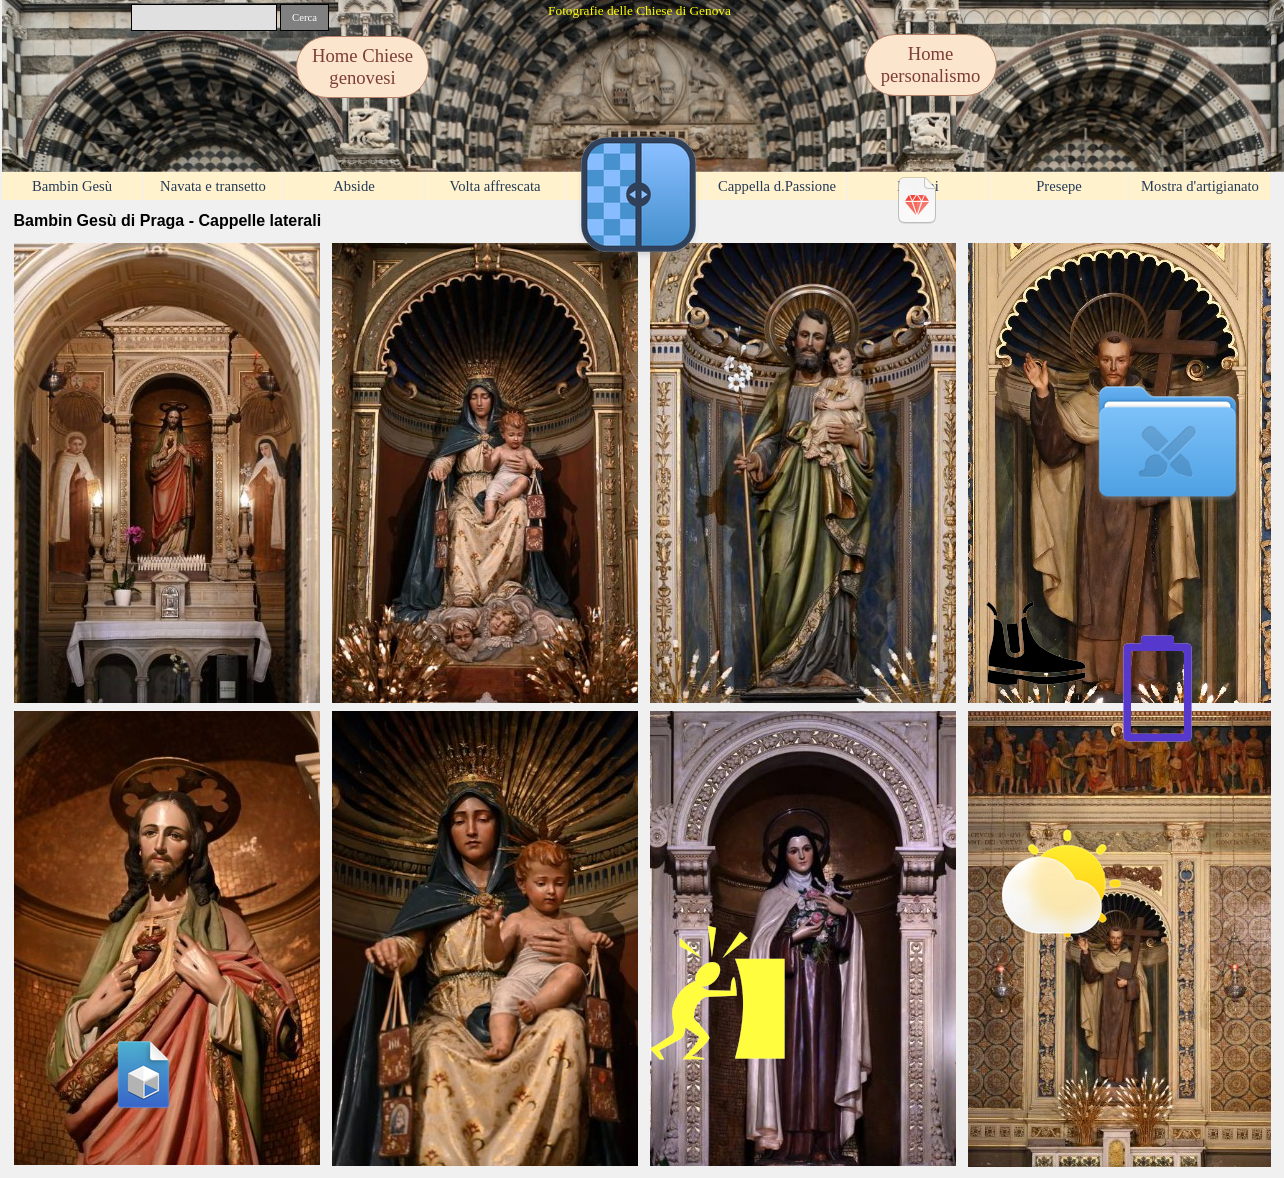 The width and height of the screenshot is (1284, 1178). What do you see at coordinates (1061, 883) in the screenshot?
I see `indicates partly cloudy weather conditions` at bounding box center [1061, 883].